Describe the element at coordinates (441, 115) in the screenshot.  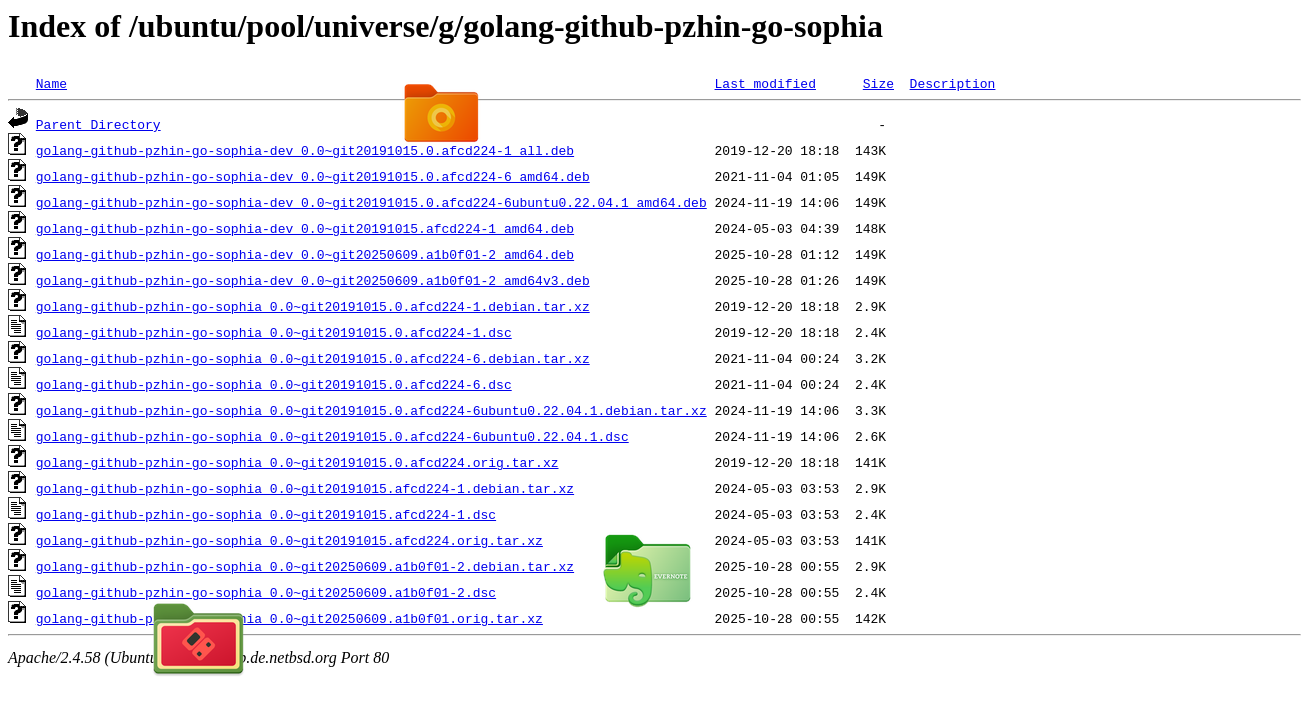
I see `open android oreo system folder` at that location.